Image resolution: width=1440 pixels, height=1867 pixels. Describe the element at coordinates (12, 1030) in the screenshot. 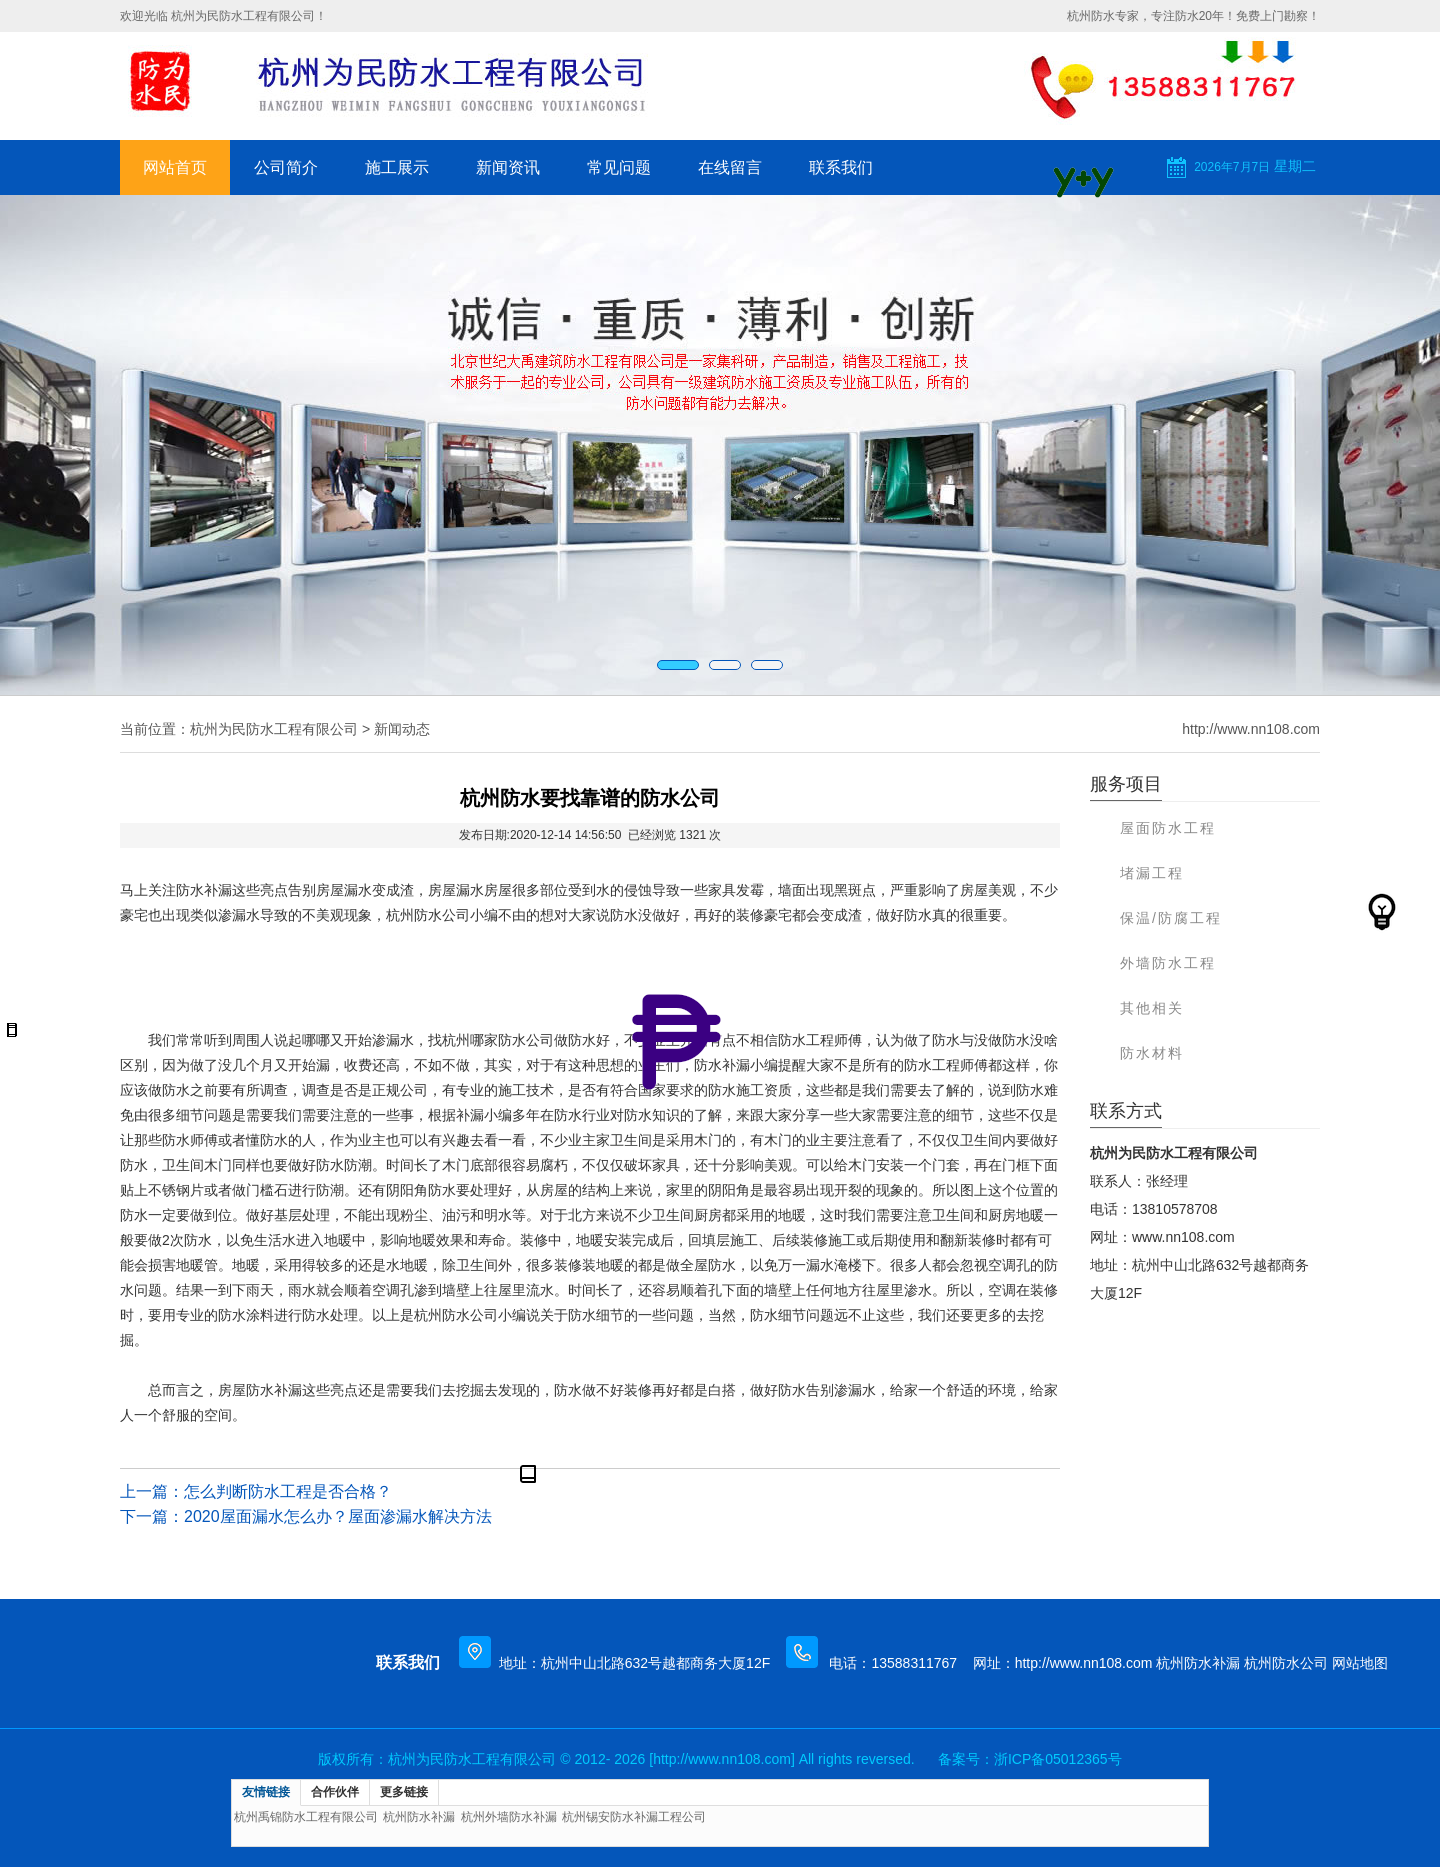

I see `view mobile ad placements` at that location.